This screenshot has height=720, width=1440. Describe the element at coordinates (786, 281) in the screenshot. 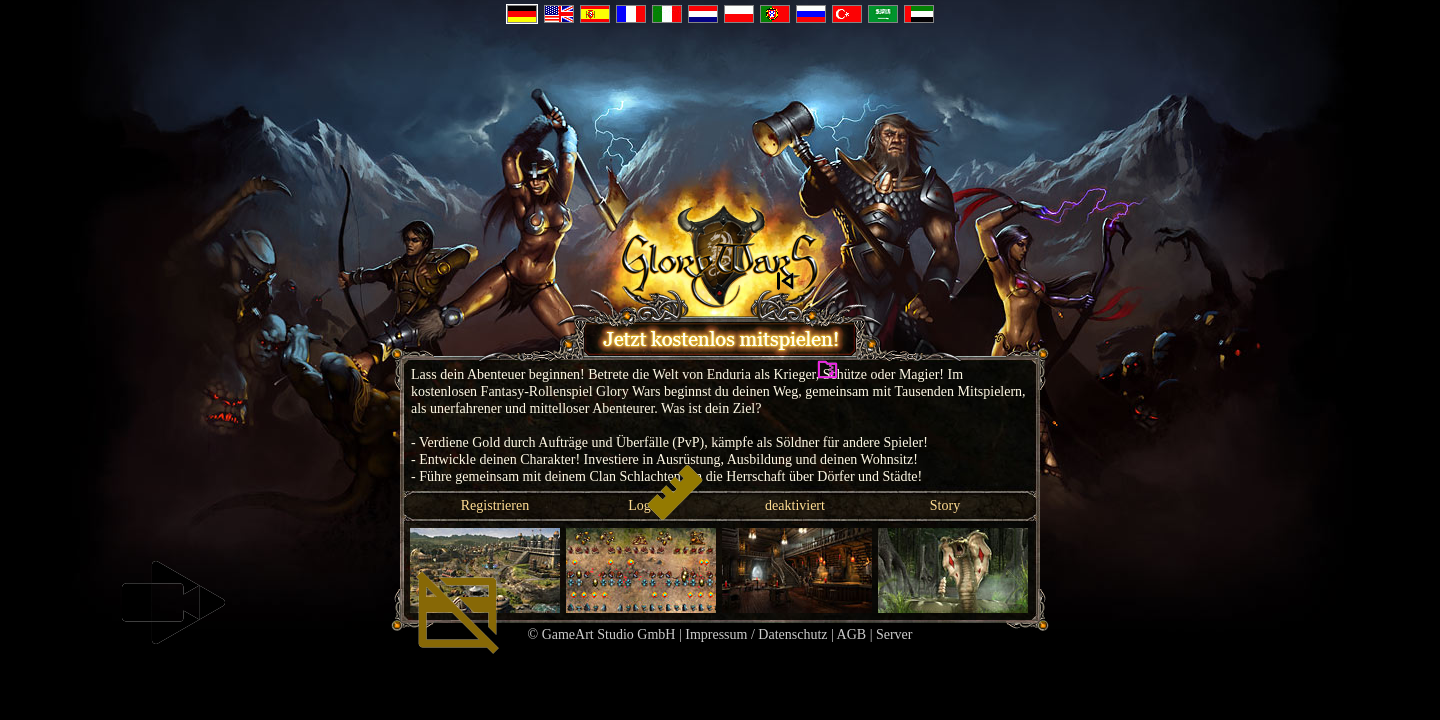

I see `skip to previous track` at that location.